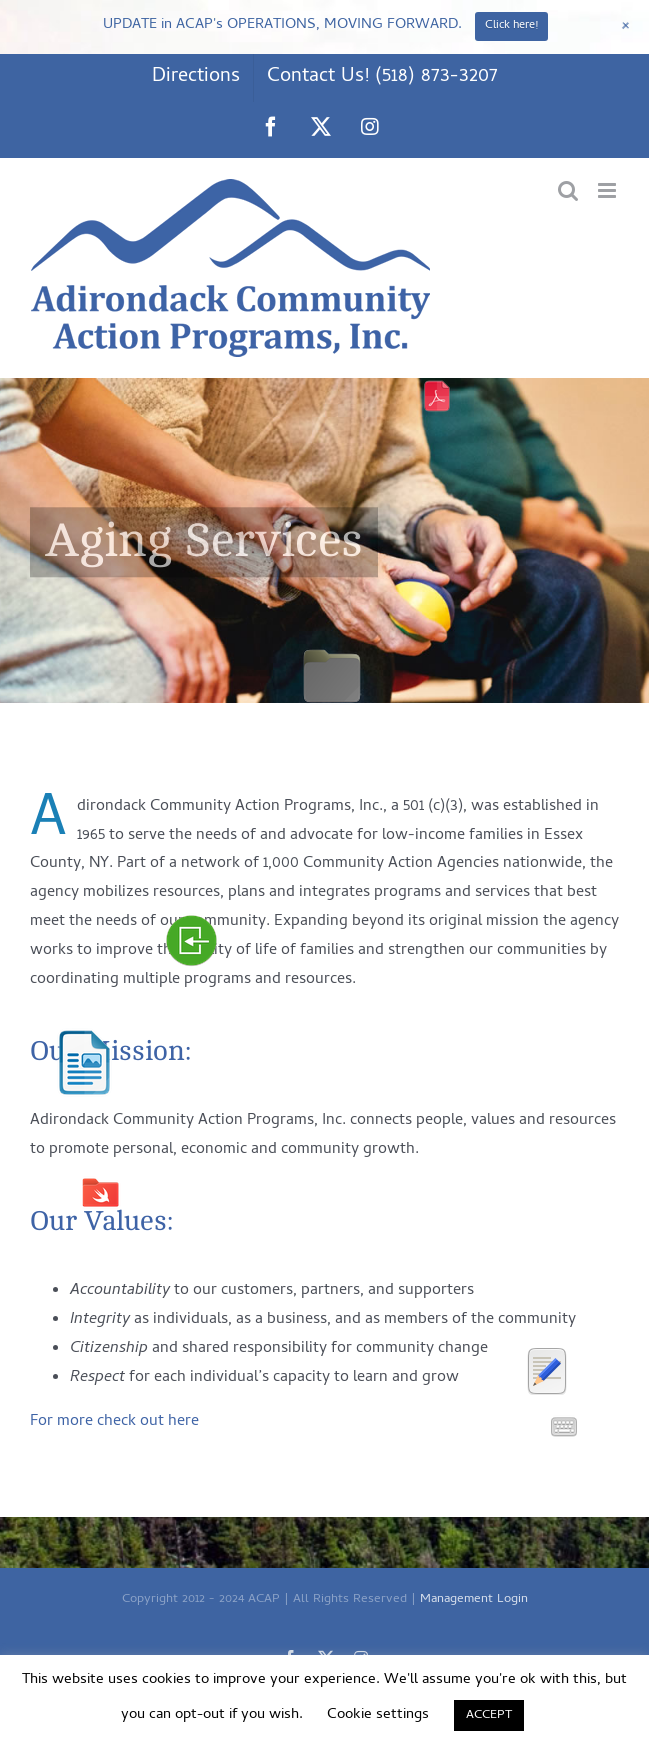  Describe the element at coordinates (100, 1193) in the screenshot. I see `open folder containing swift programming projects` at that location.